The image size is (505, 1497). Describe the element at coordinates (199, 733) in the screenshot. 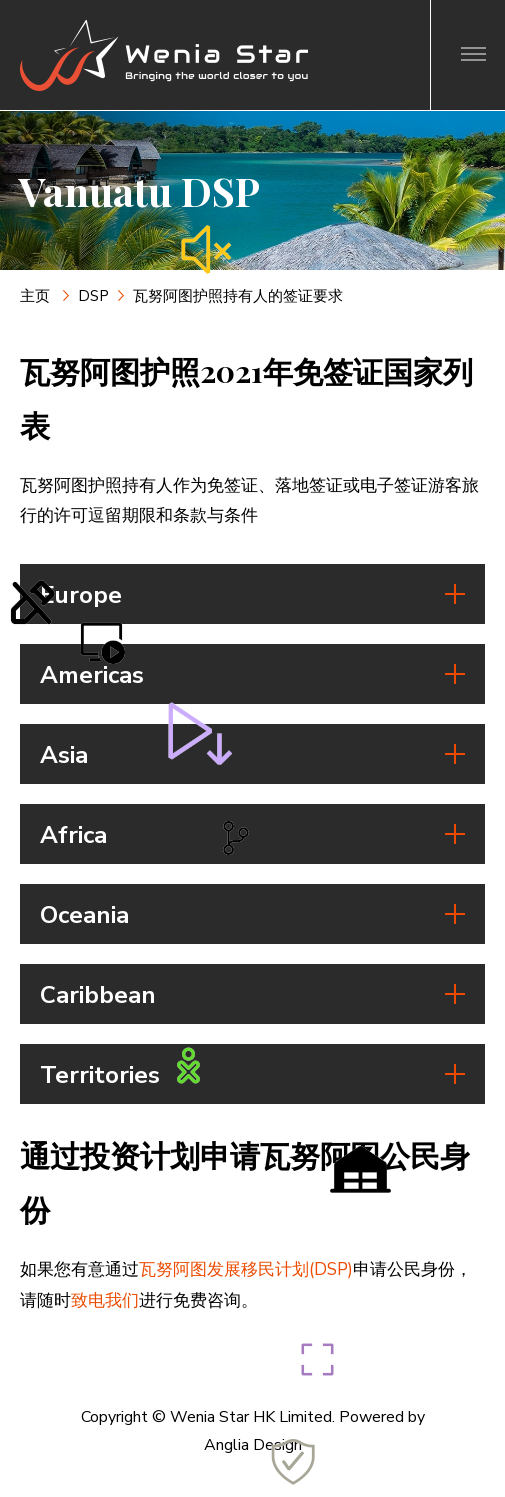

I see `run code below current selection` at that location.